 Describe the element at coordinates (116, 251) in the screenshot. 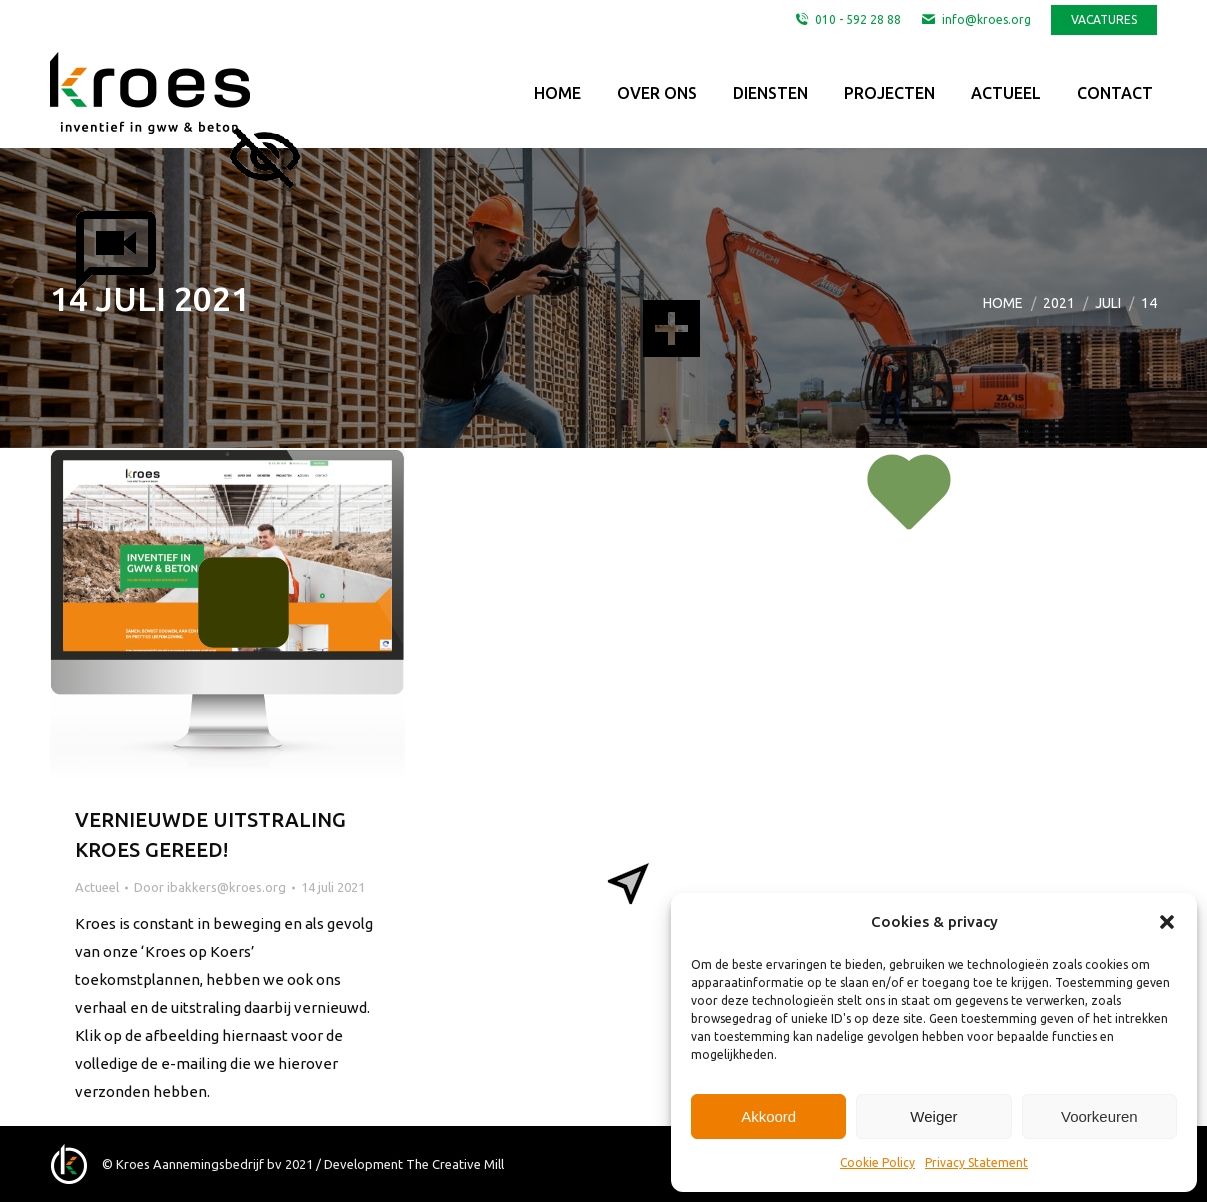

I see `start a video chat conversation` at that location.